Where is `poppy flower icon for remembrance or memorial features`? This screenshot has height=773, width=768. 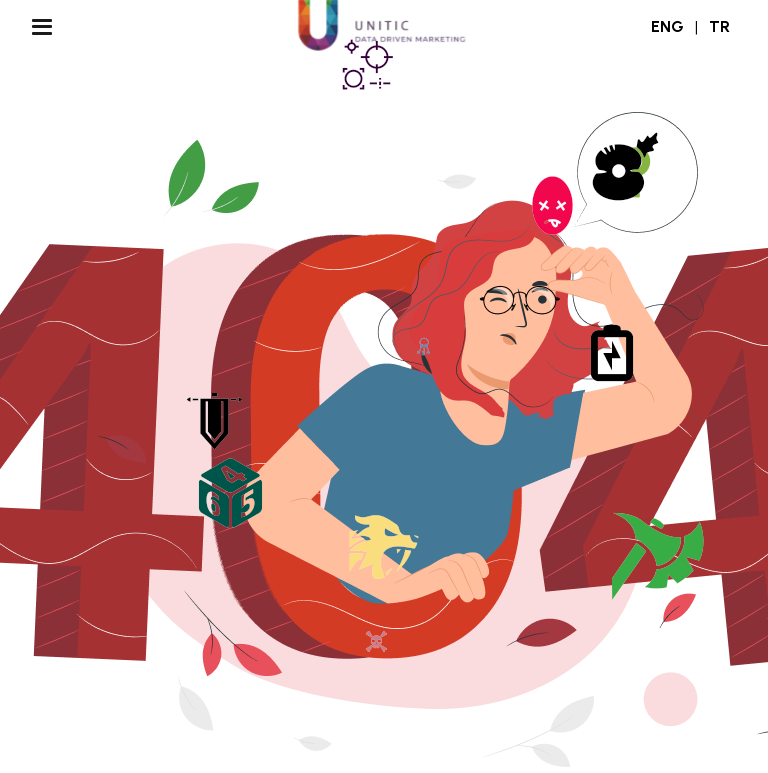
poppy flower icon for remembrance or memorial features is located at coordinates (625, 166).